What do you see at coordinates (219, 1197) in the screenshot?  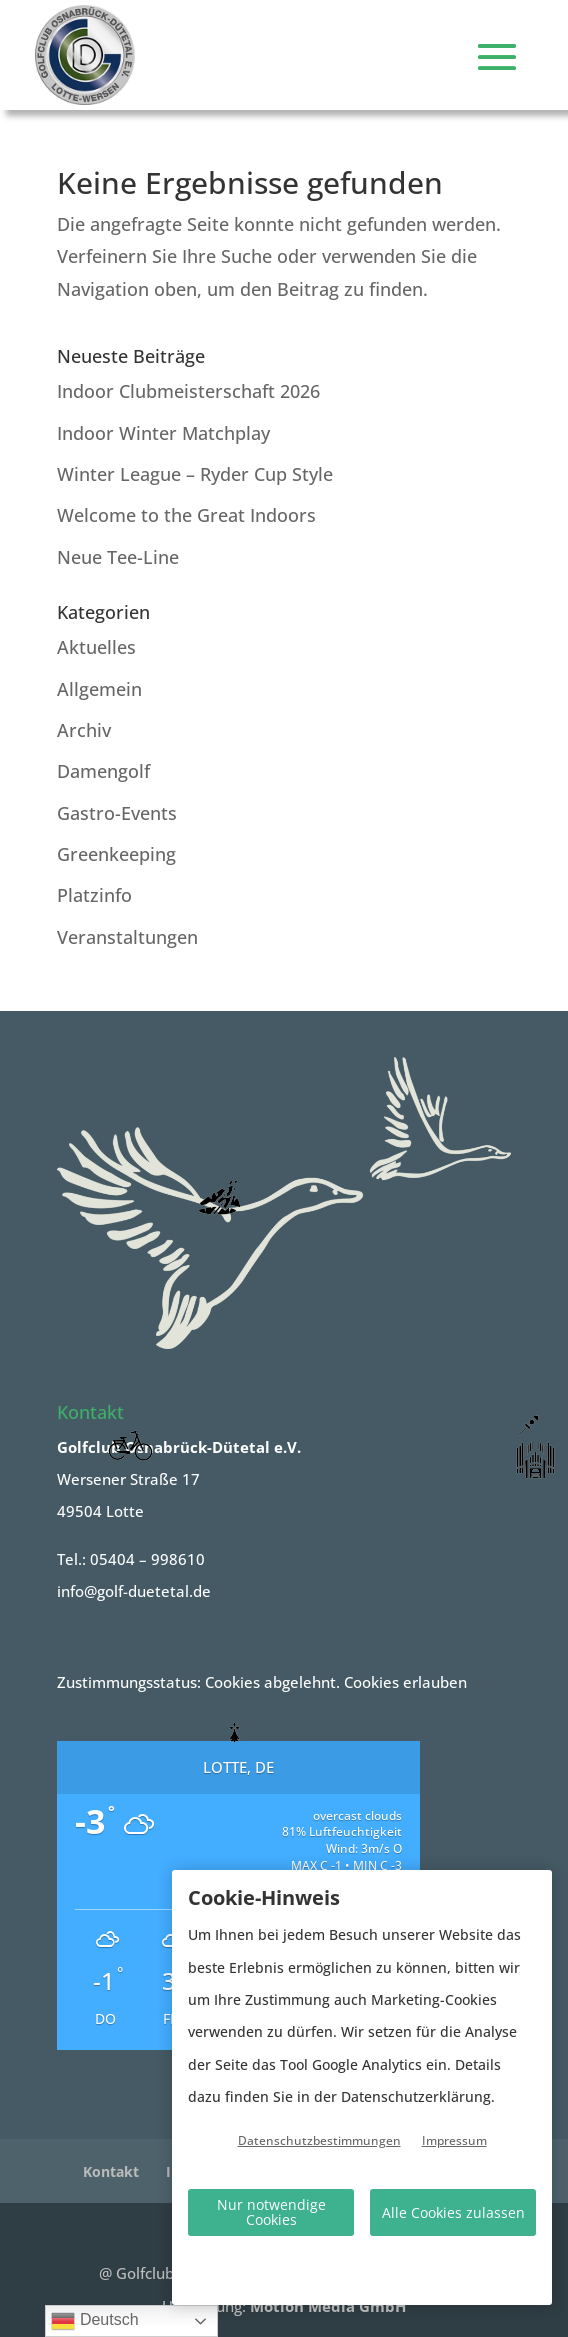 I see `dig or excavate in a game` at bounding box center [219, 1197].